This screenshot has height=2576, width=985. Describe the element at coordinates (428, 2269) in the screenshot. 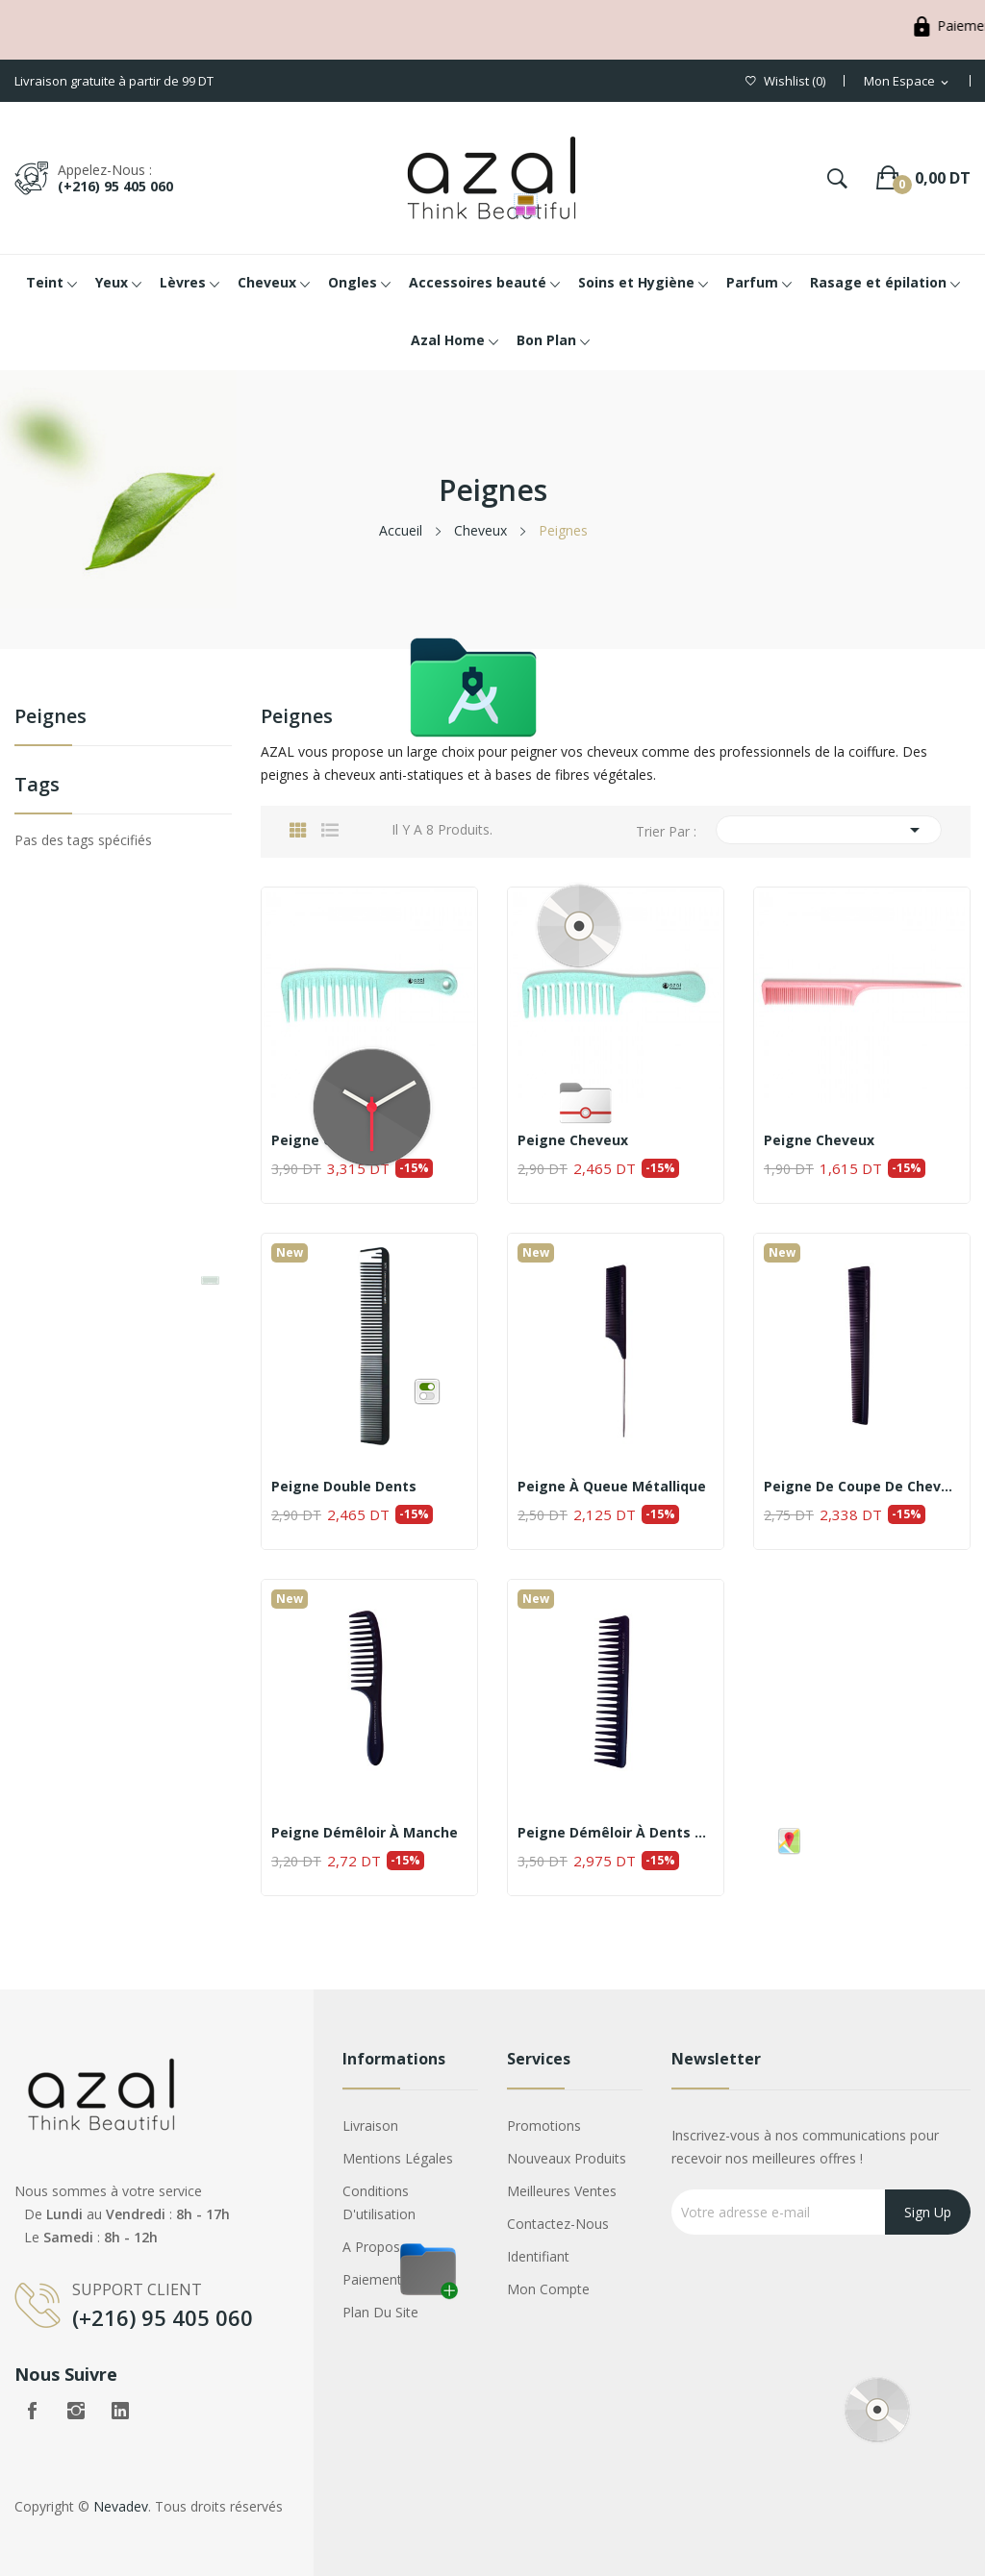

I see `create a new folder` at that location.